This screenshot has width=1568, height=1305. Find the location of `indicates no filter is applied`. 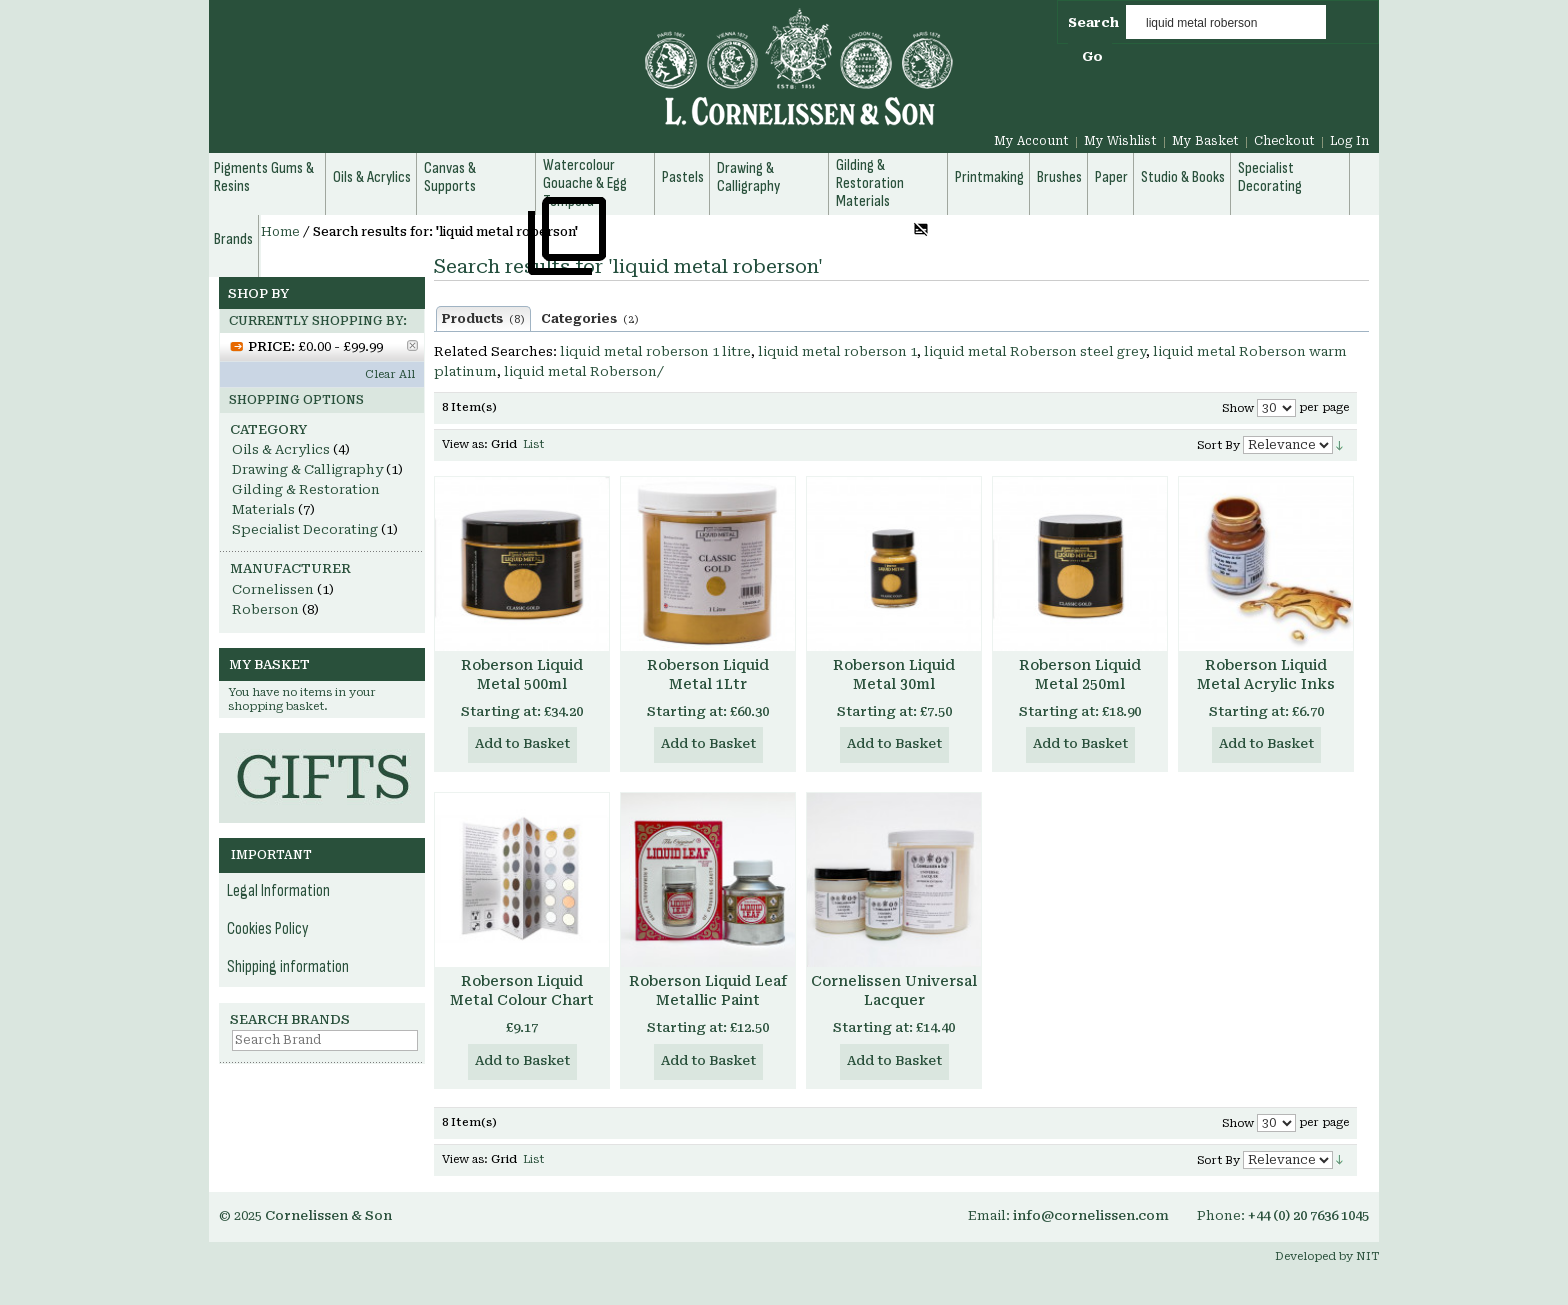

indicates no filter is applied is located at coordinates (567, 236).